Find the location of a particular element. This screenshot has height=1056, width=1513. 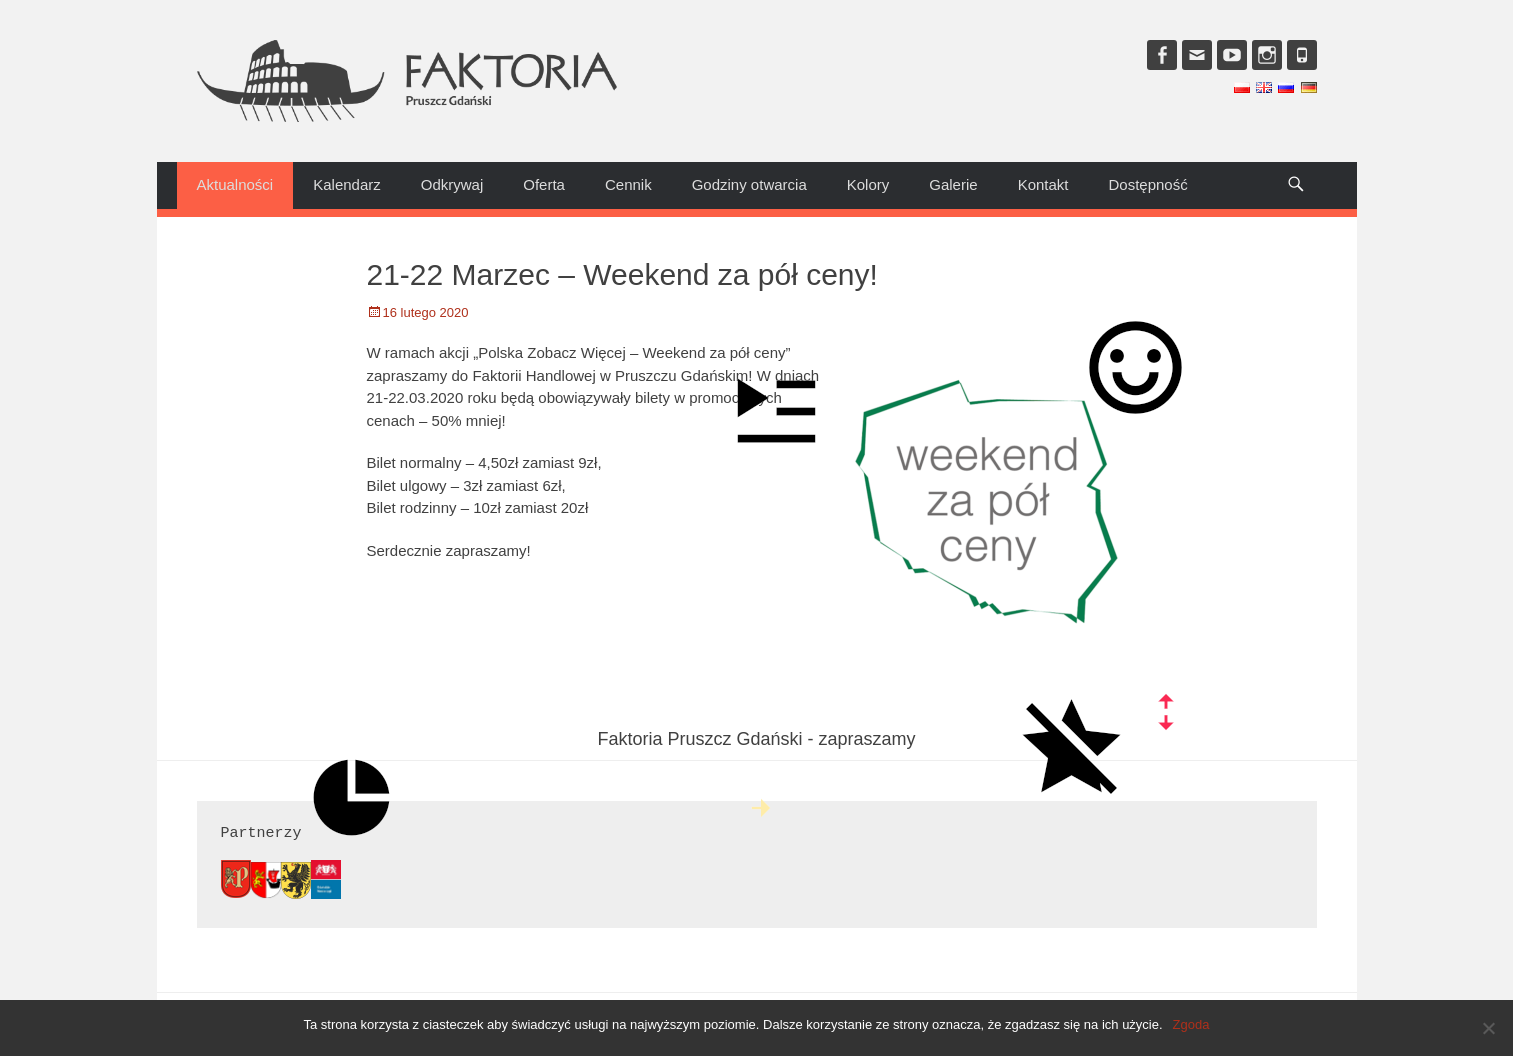

view your playlist is located at coordinates (776, 411).